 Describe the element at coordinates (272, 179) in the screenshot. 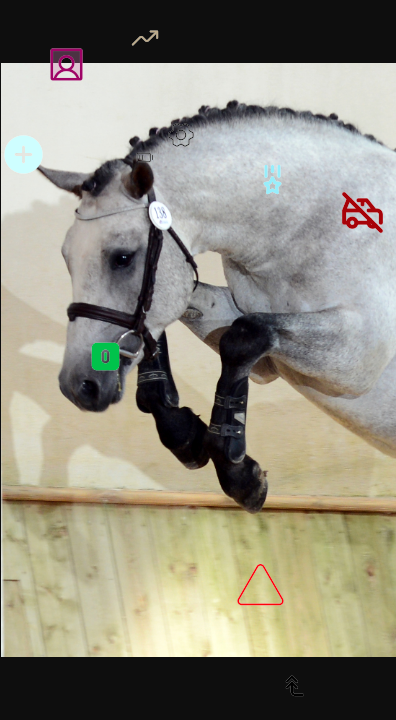

I see `view achievements or awards` at that location.